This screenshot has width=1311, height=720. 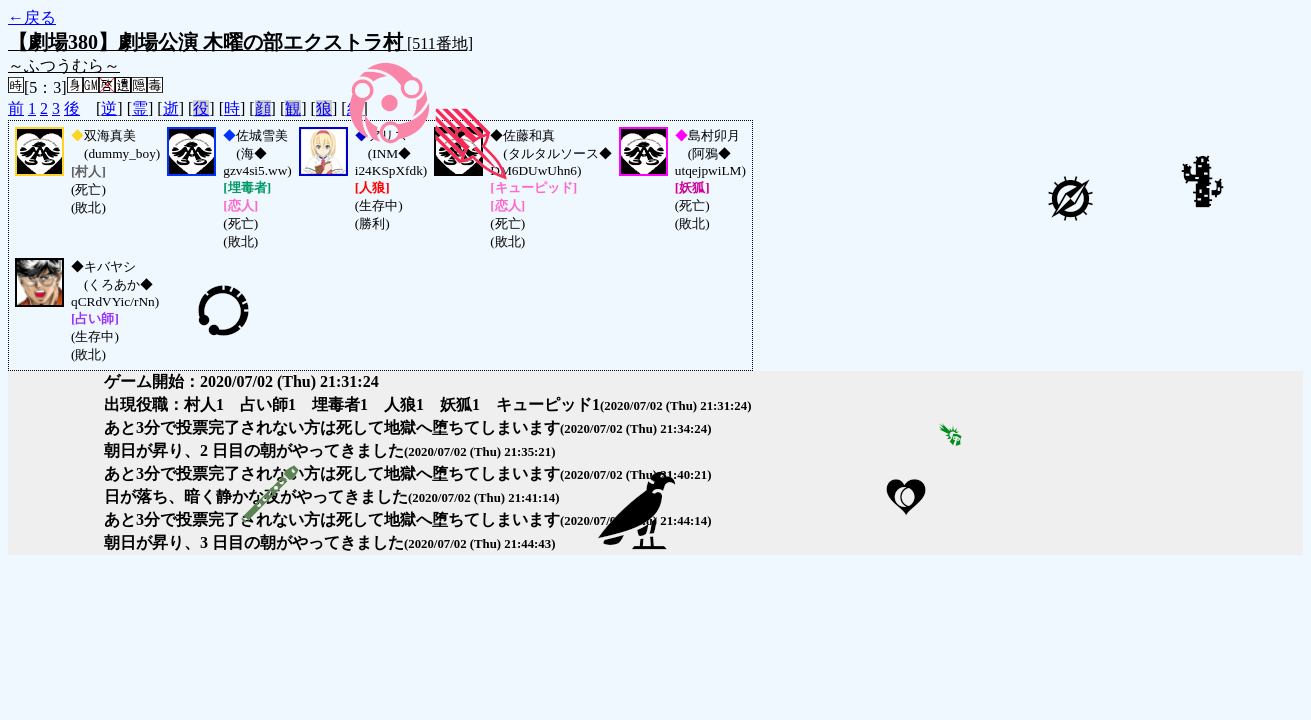 What do you see at coordinates (270, 494) in the screenshot?
I see `access music or audio player` at bounding box center [270, 494].